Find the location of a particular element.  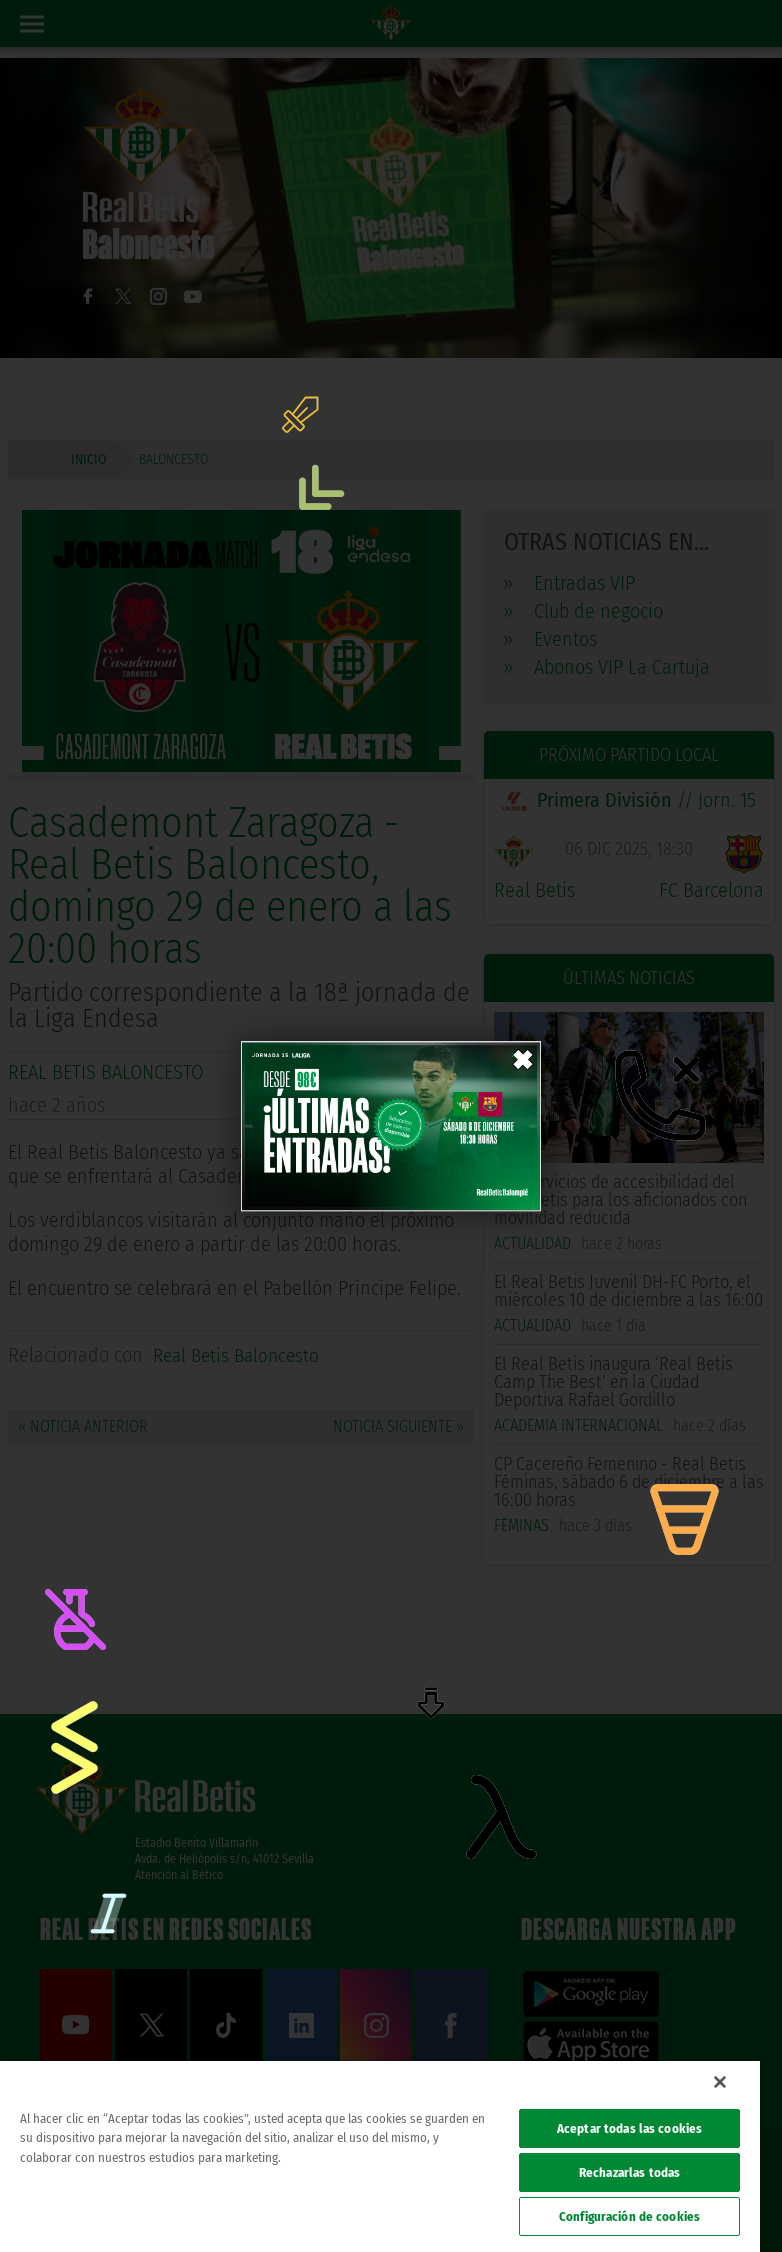

access combat or battle features is located at coordinates (301, 414).